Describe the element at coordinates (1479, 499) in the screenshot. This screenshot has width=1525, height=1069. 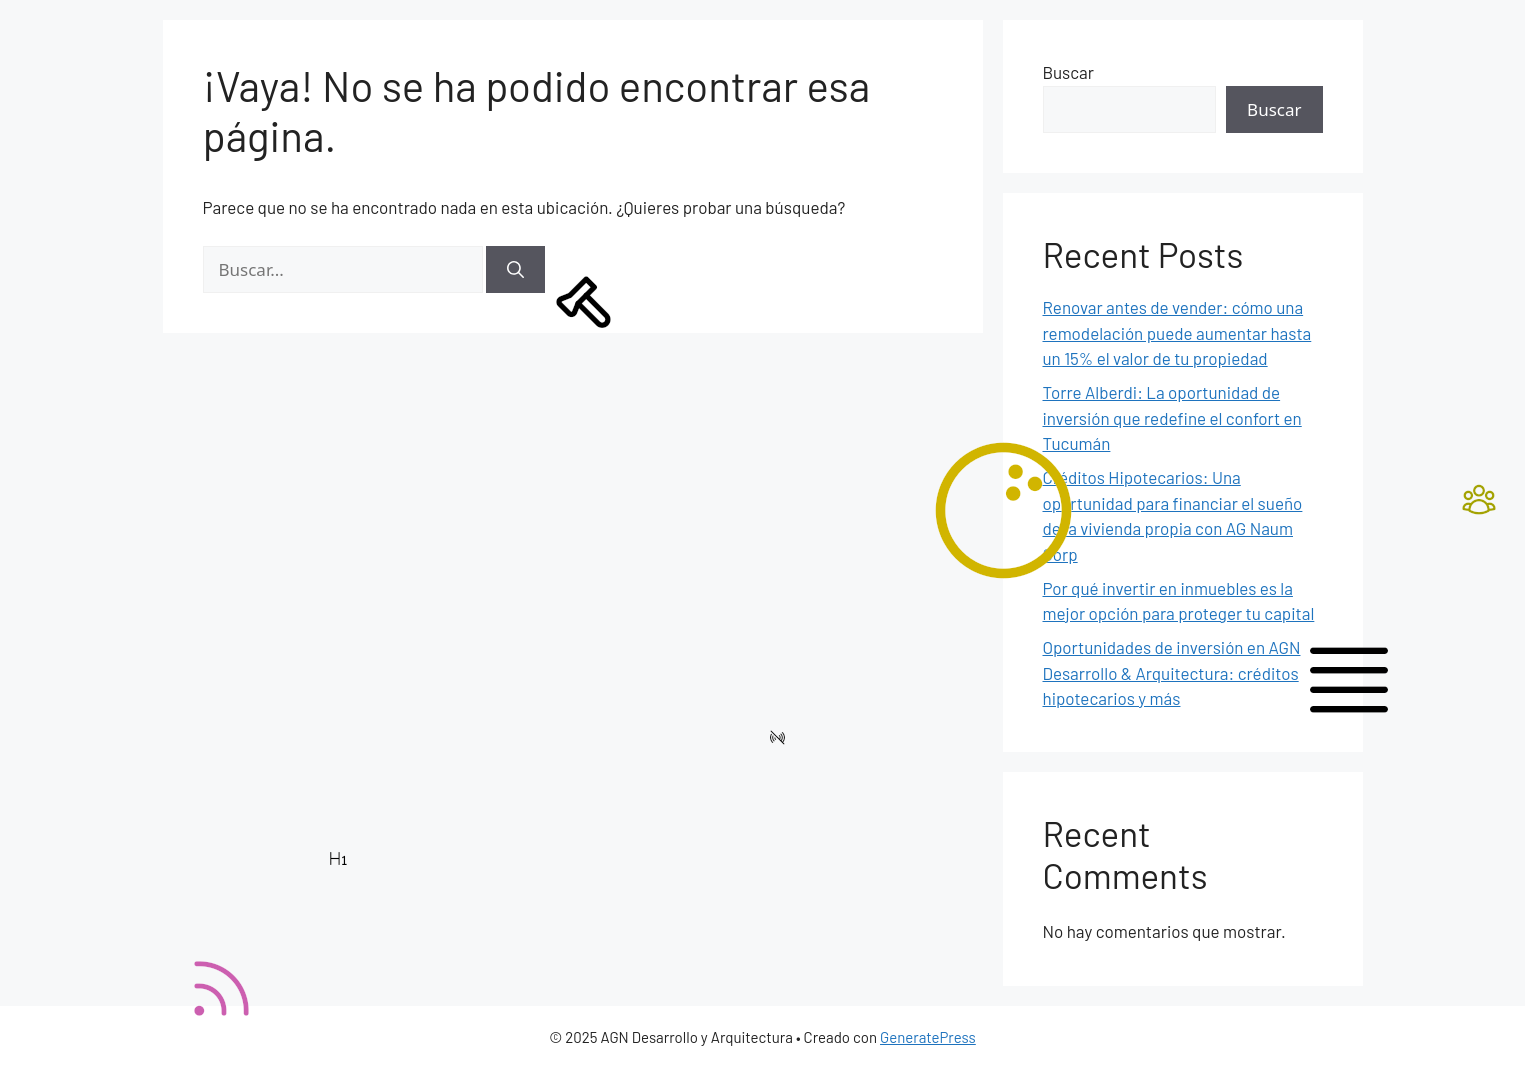
I see `view all team members` at that location.